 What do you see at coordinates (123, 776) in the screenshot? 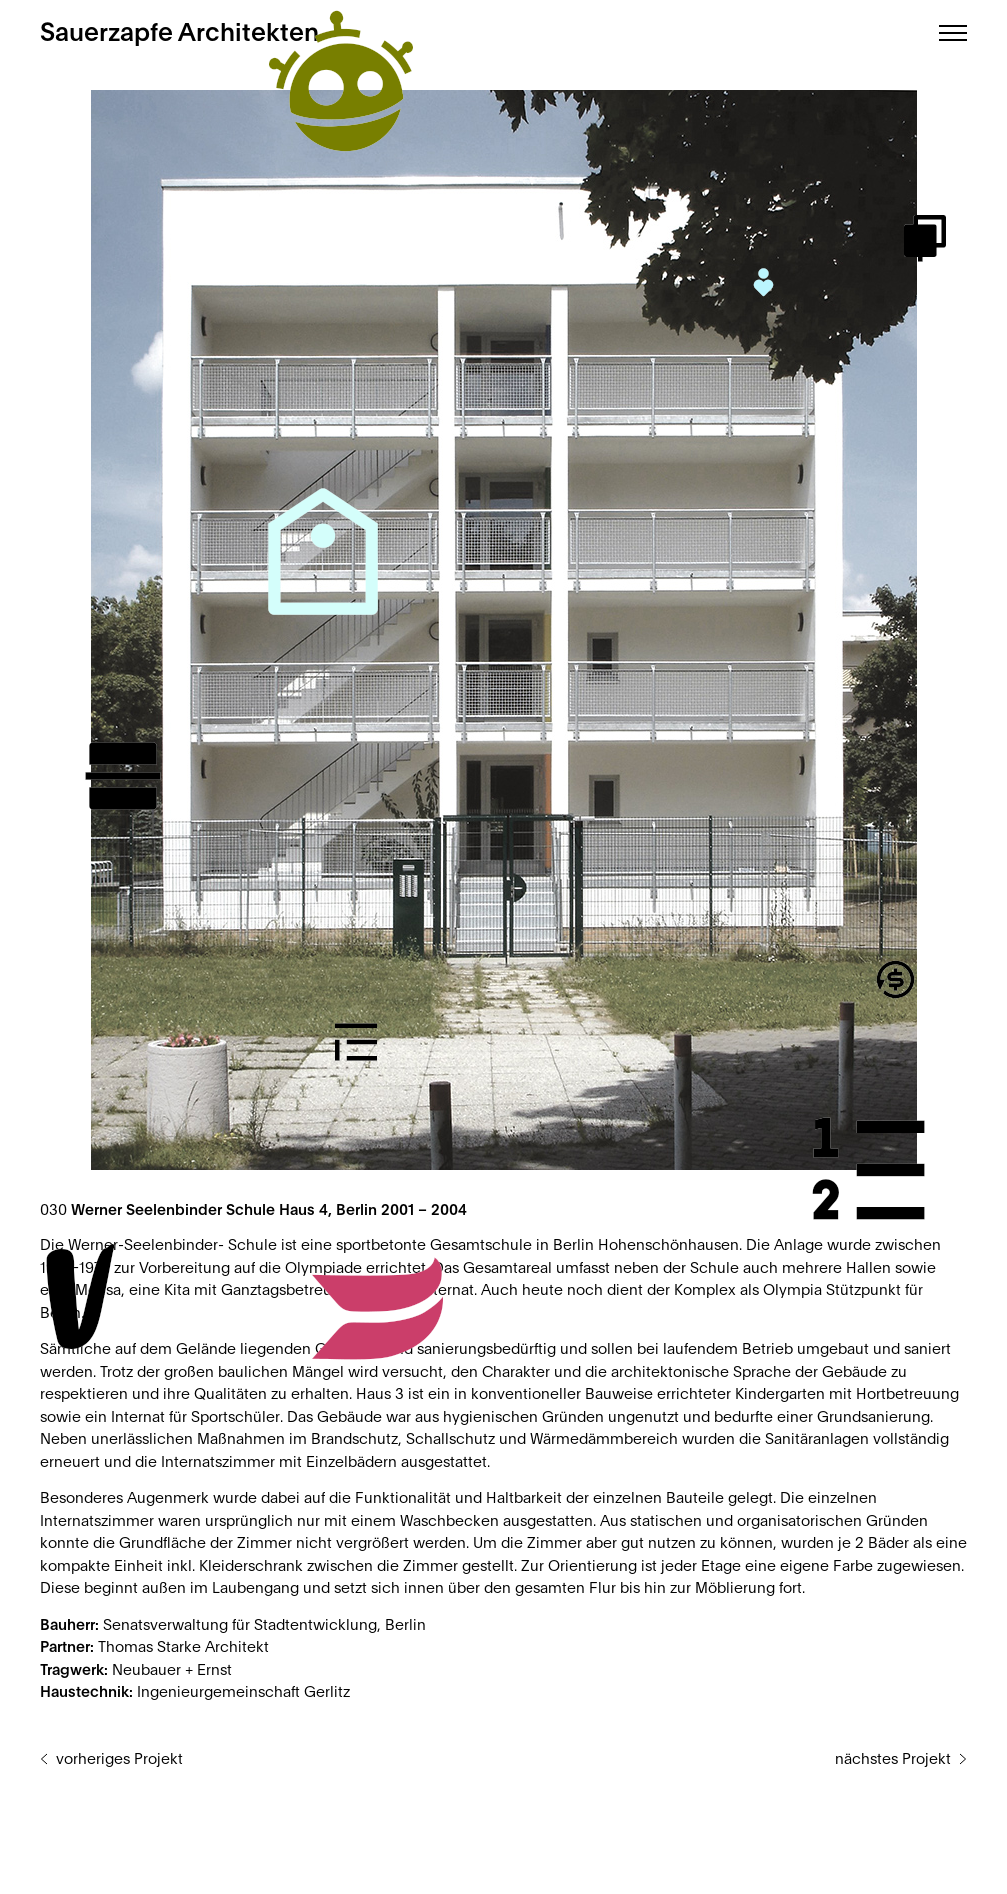
I see `scan a QR code` at bounding box center [123, 776].